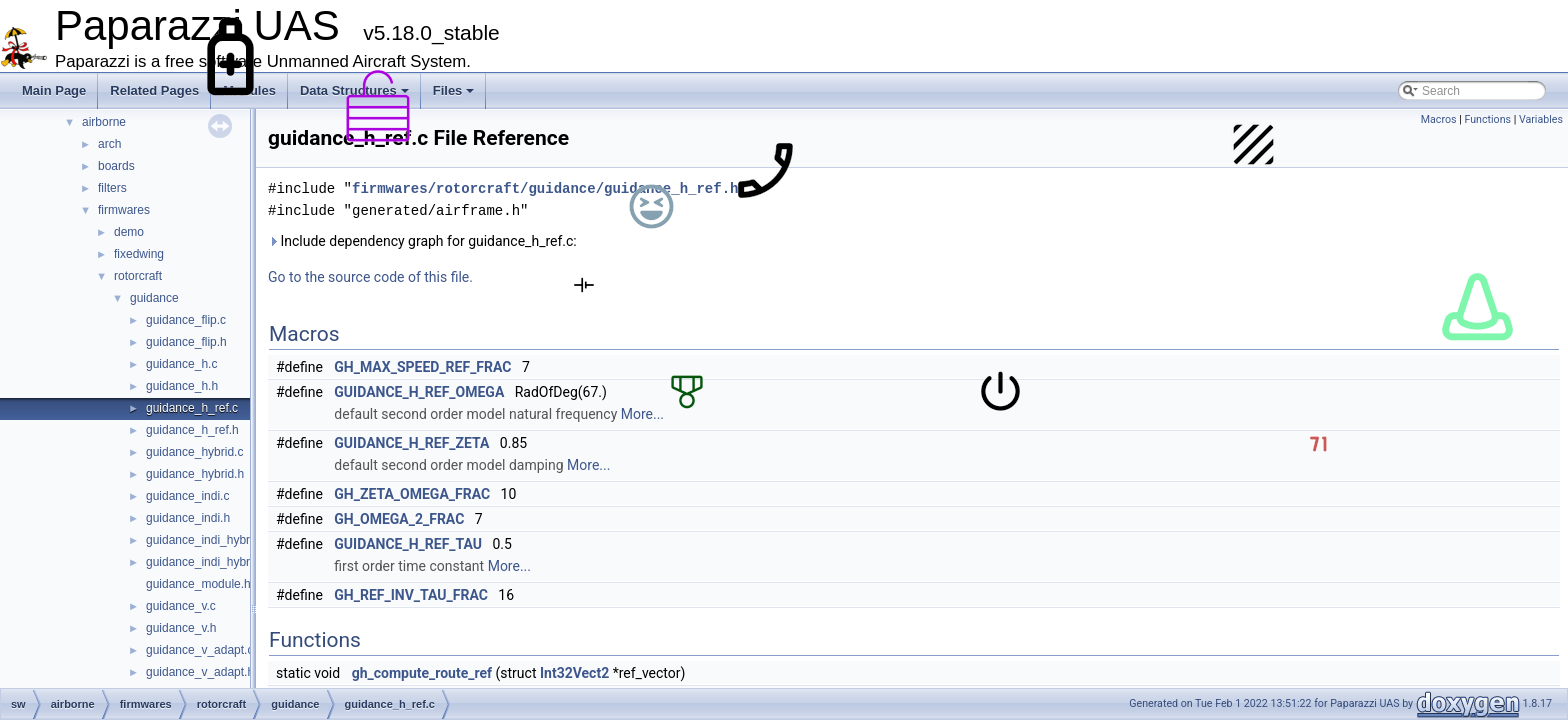  I want to click on apply a texture or pattern overlay, so click(1253, 144).